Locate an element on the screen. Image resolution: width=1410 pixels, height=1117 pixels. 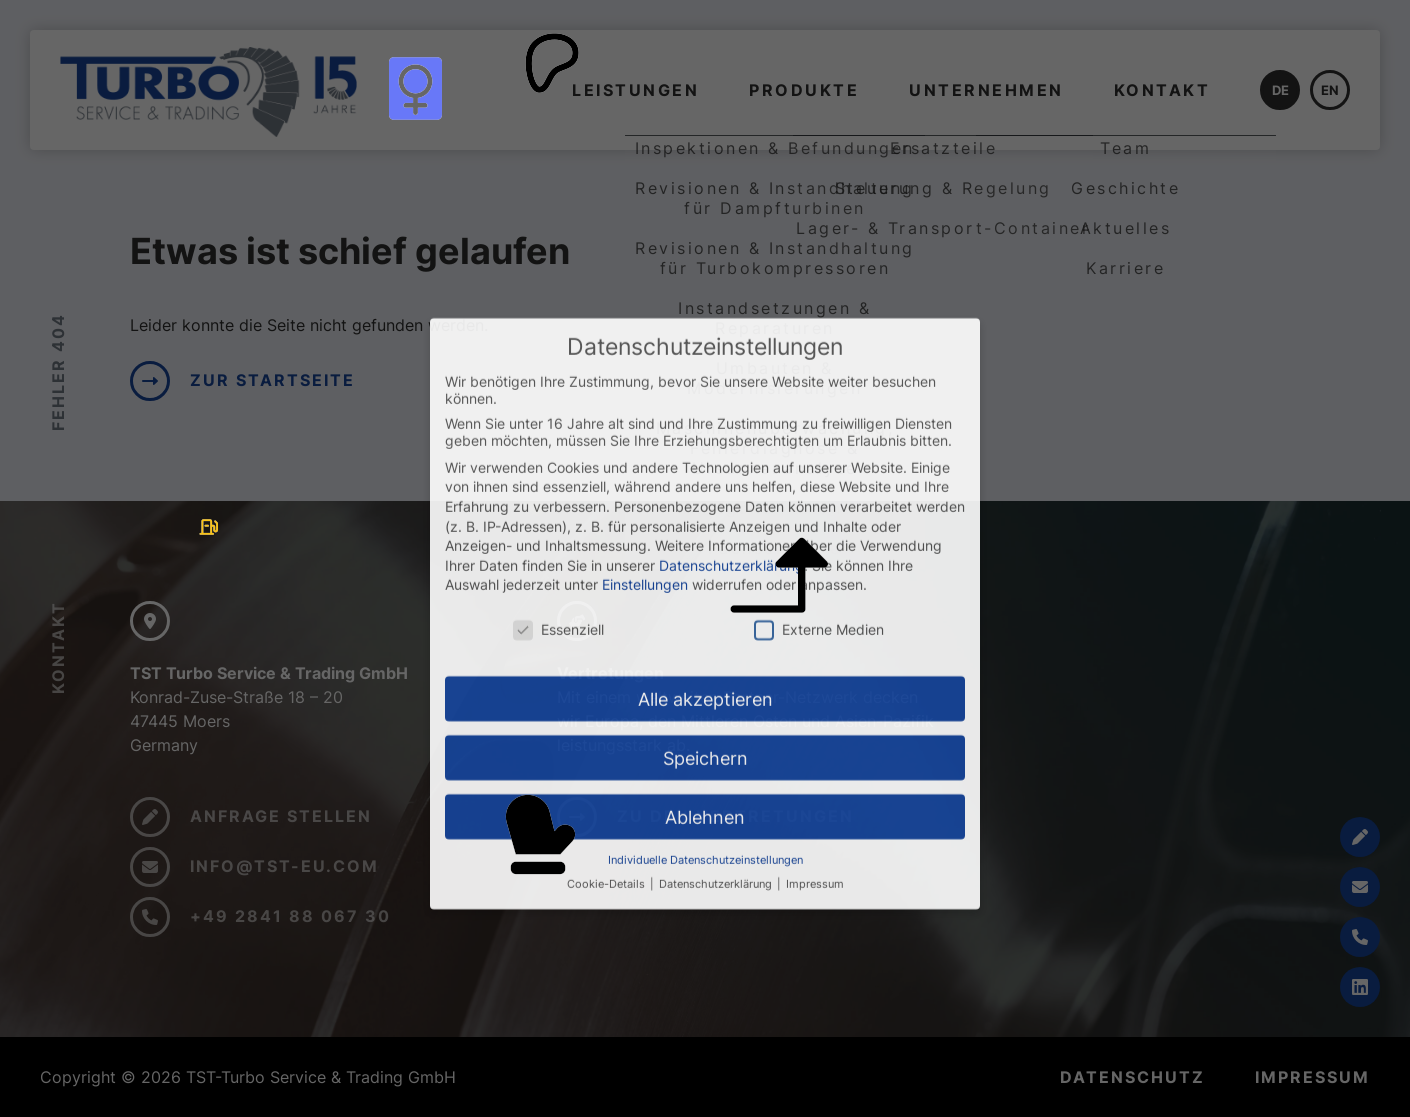
indicates cold weather or winter conditions is located at coordinates (540, 834).